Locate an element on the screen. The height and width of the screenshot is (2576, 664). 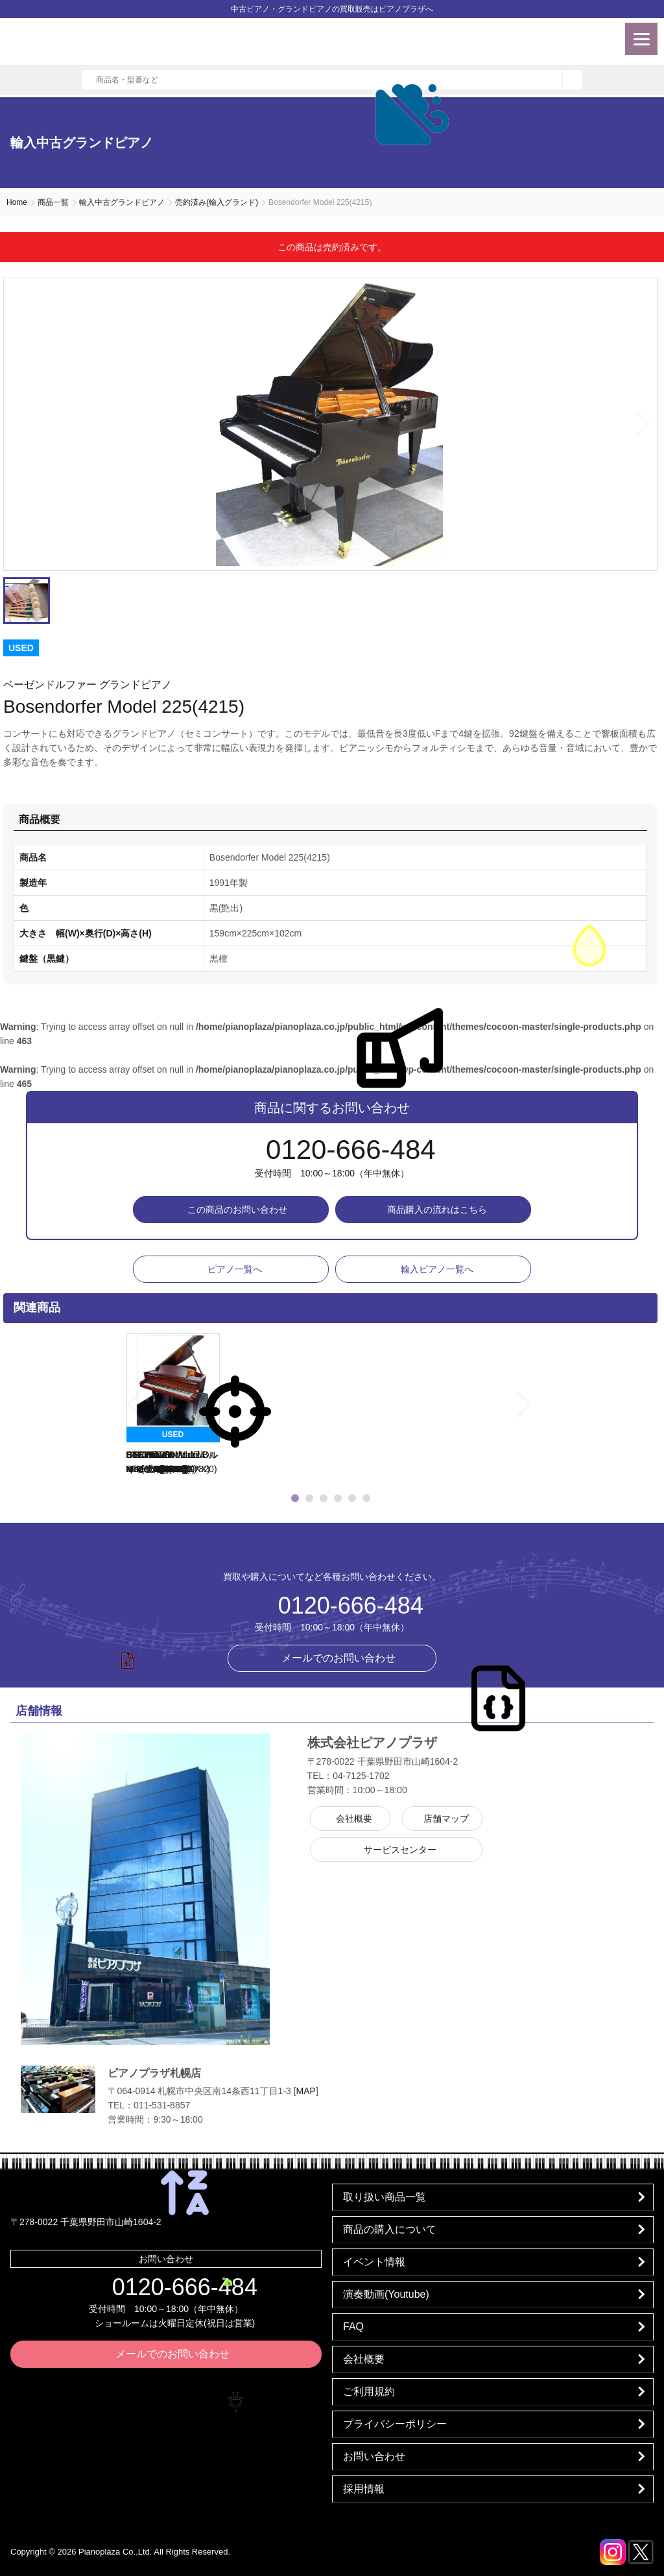
sort list alphabetically from Z to A is located at coordinates (185, 2193).